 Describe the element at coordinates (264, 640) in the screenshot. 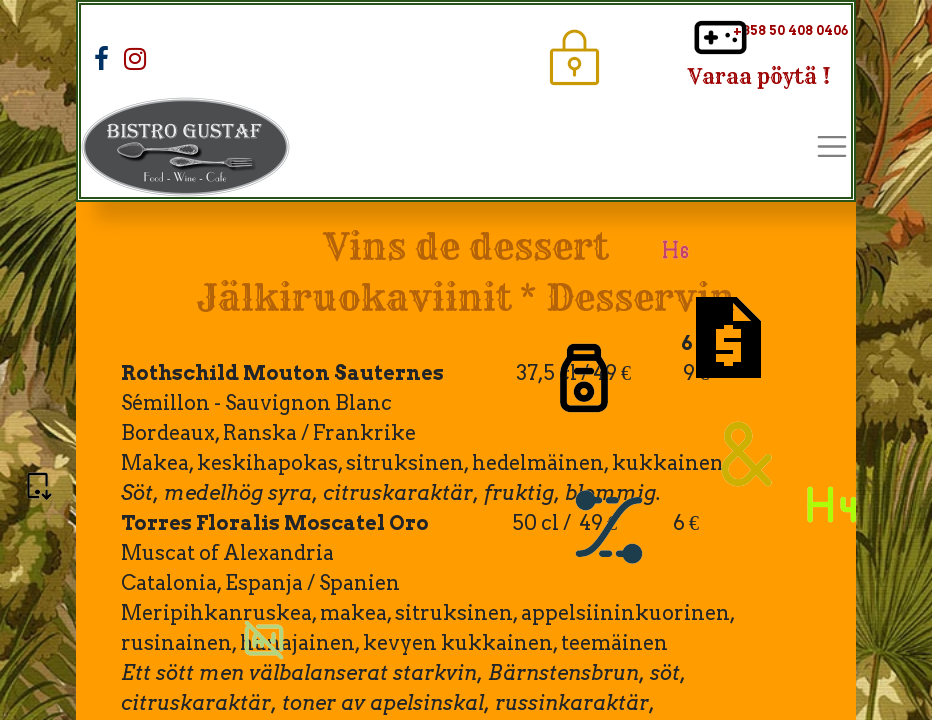

I see `disable advertisements` at that location.